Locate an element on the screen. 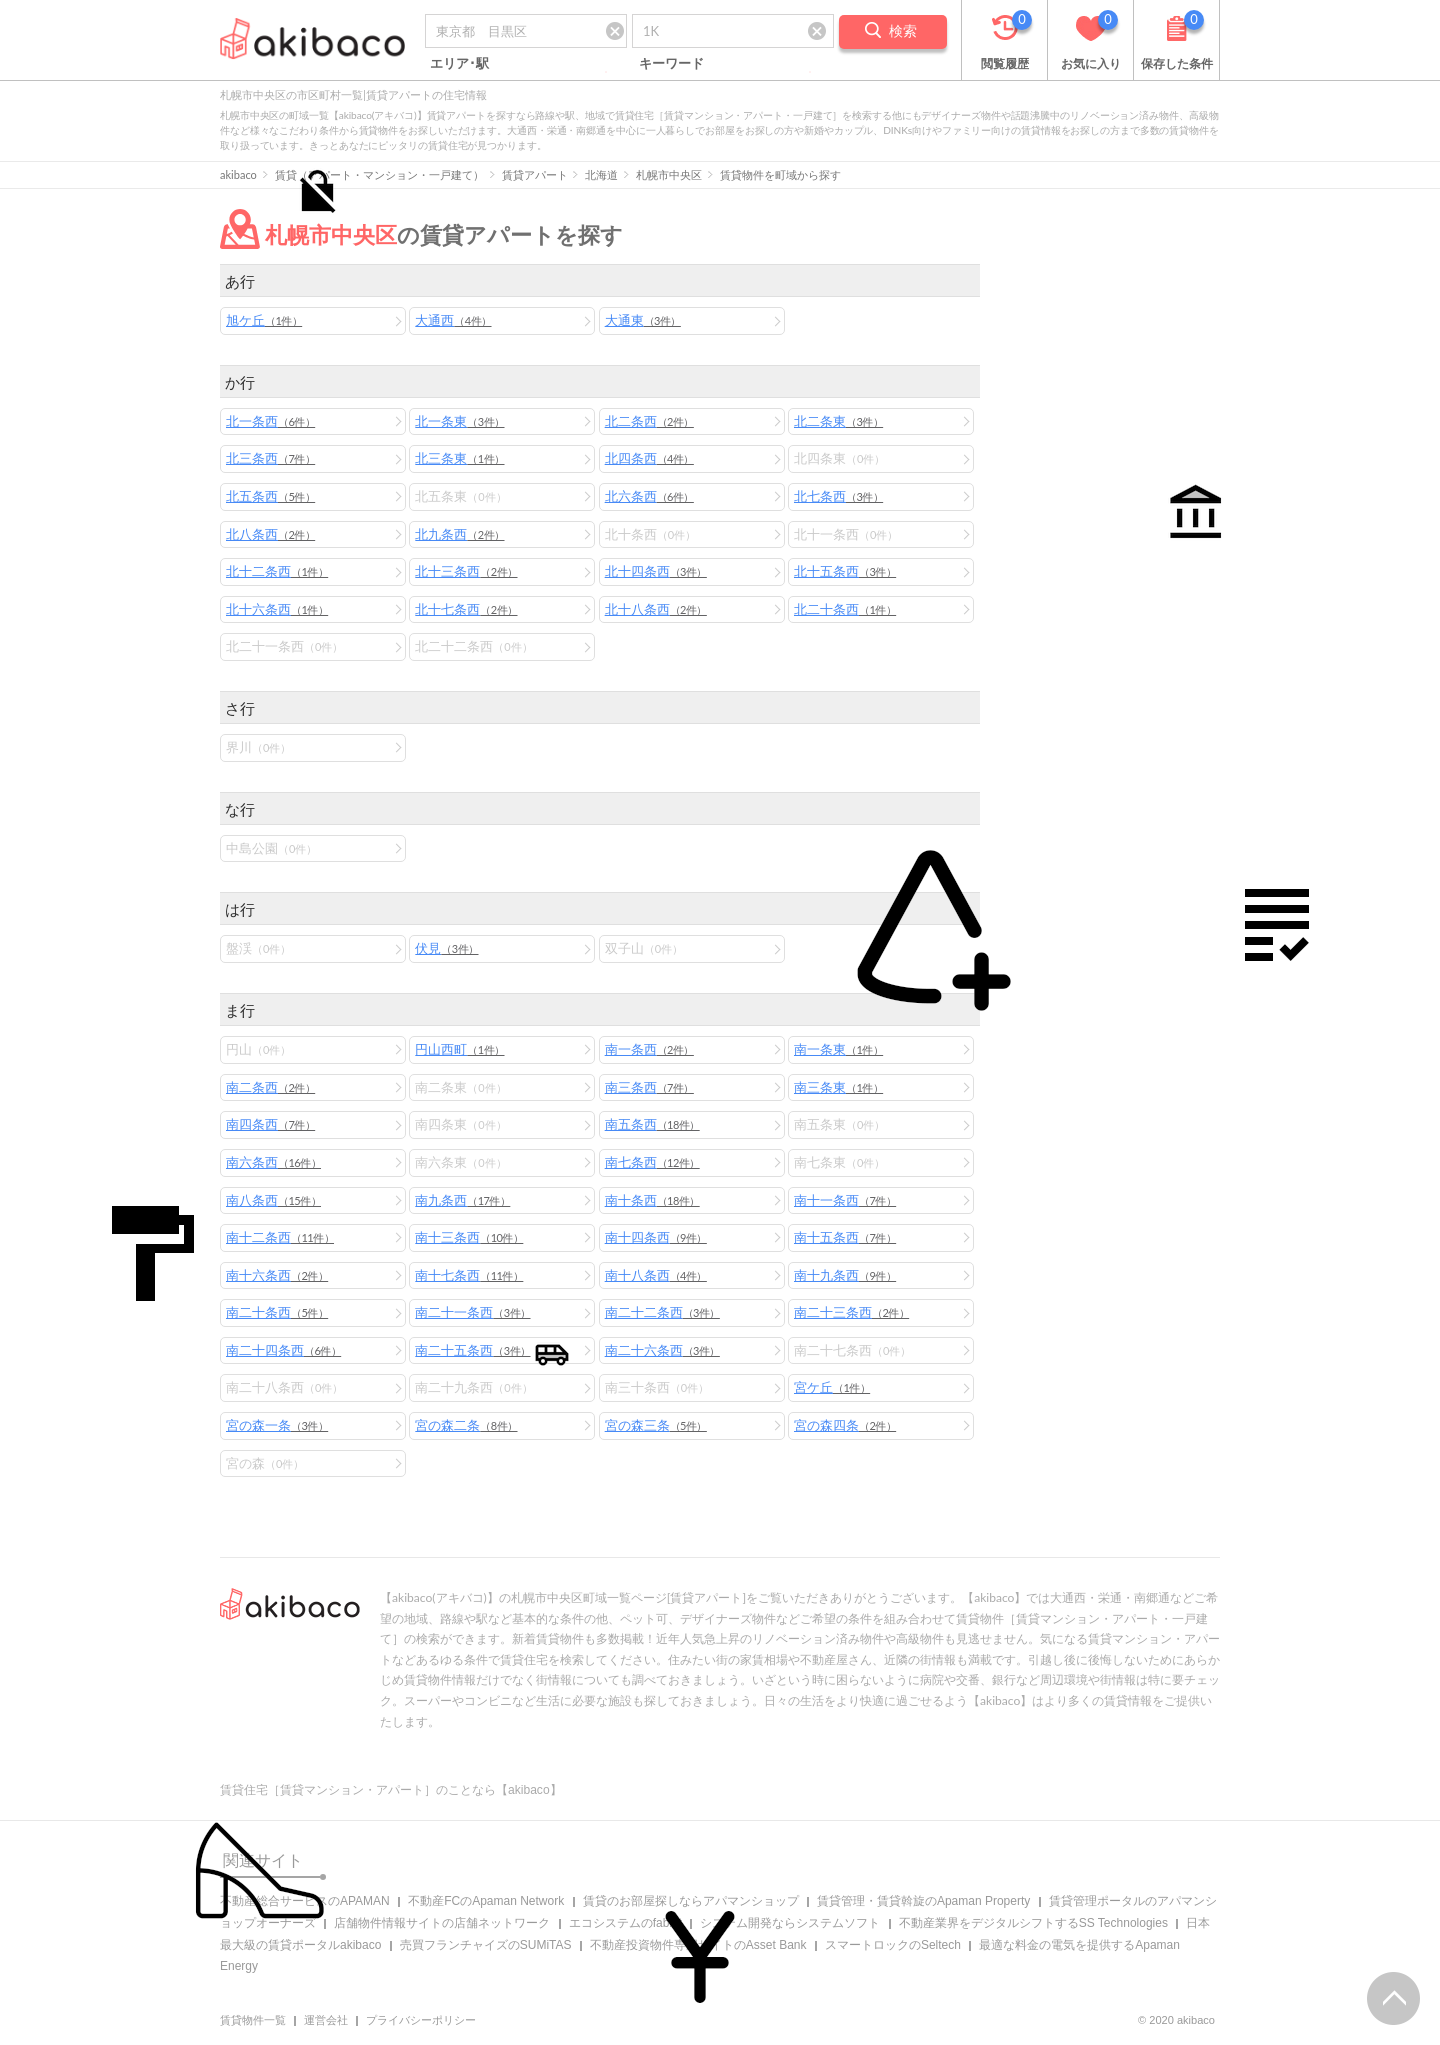 This screenshot has width=1440, height=2045. apply formatting style to selected content is located at coordinates (150, 1253).